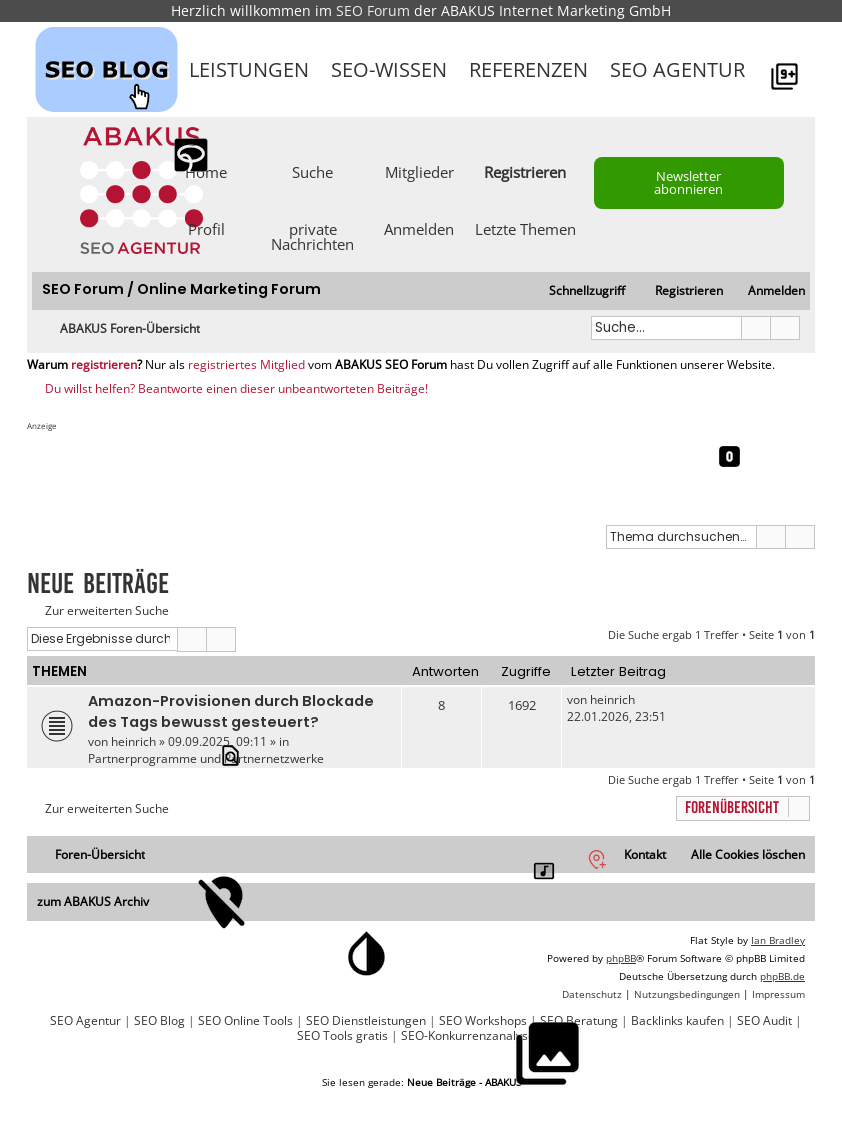 The width and height of the screenshot is (842, 1146). I want to click on use lasso selection tool, so click(191, 155).